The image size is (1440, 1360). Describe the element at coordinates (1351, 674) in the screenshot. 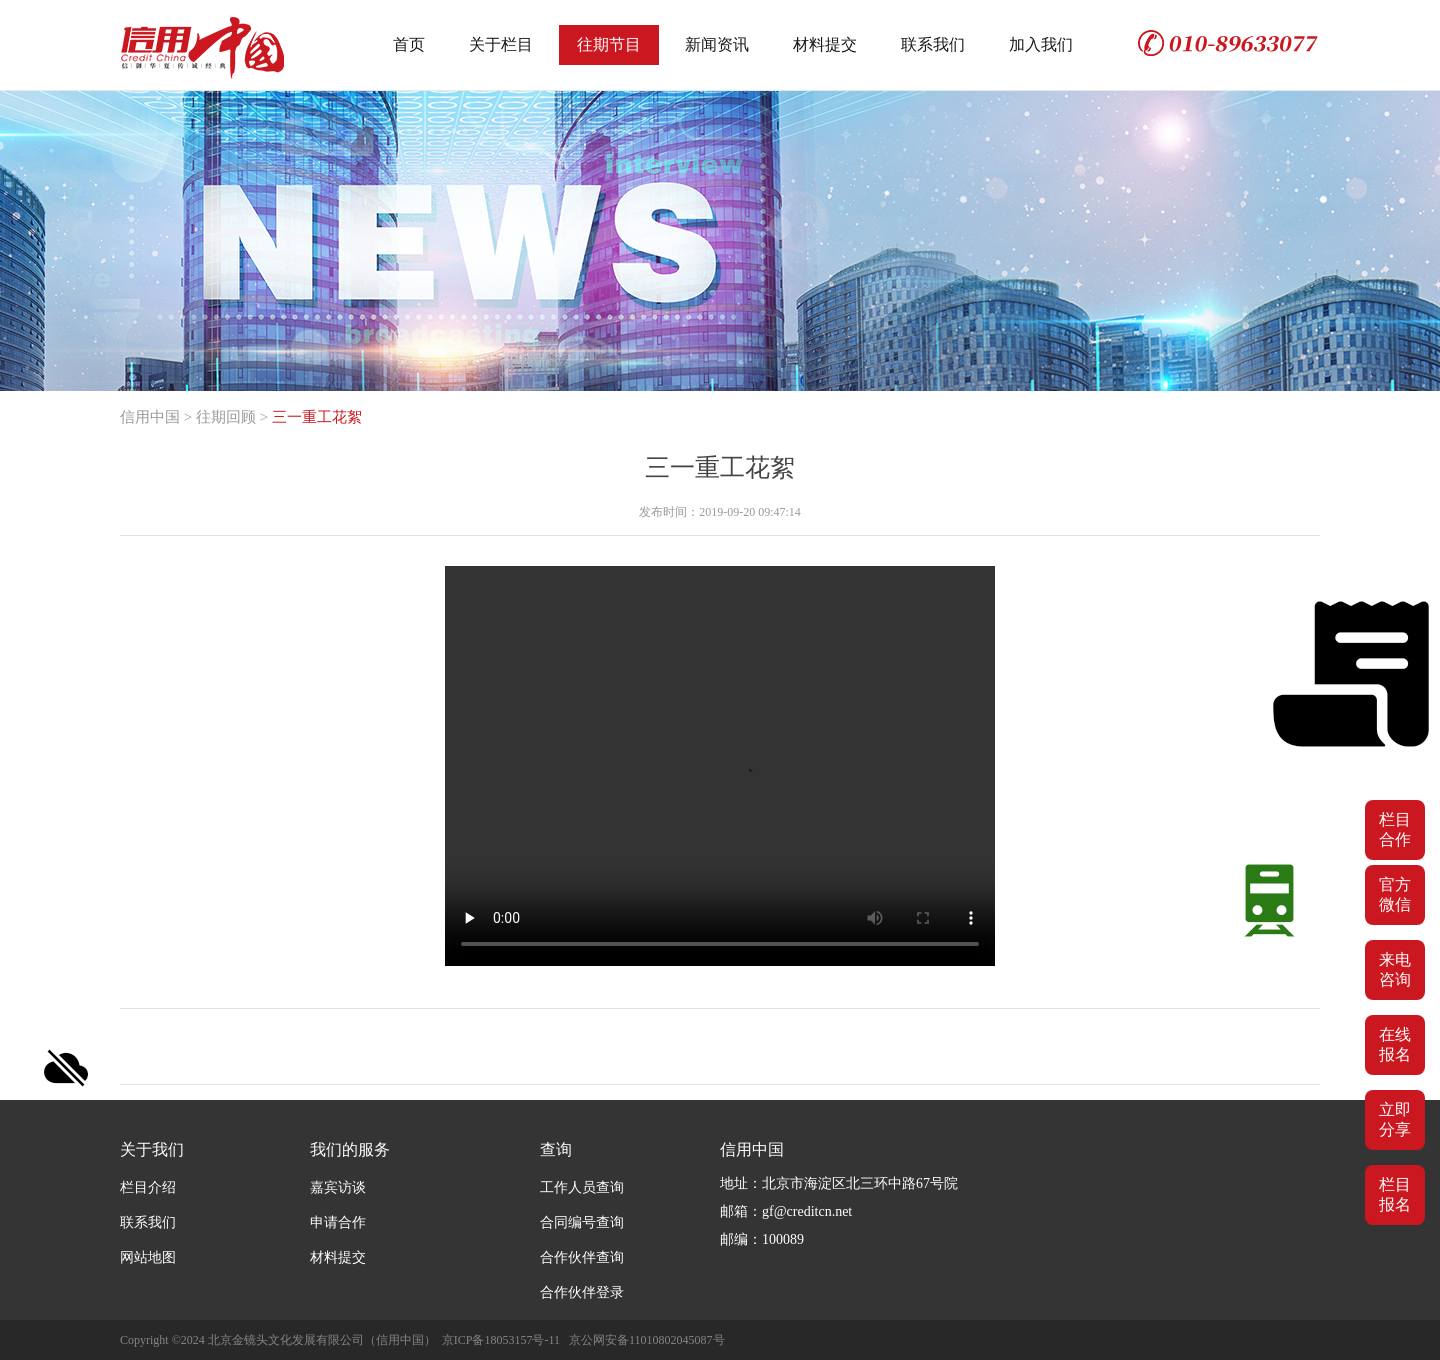

I see `view purchase receipt or transaction history` at that location.